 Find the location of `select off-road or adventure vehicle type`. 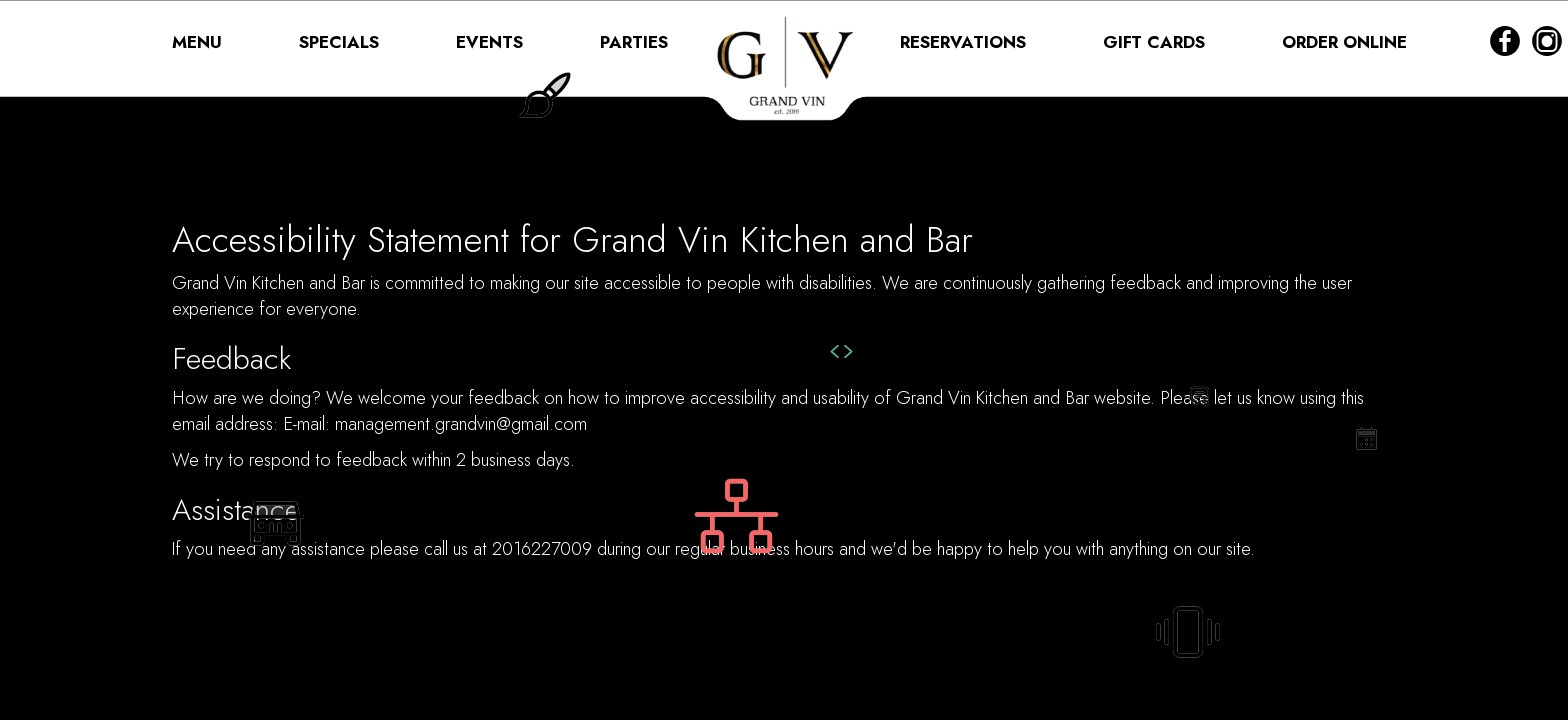

select off-road or adventure vehicle type is located at coordinates (275, 524).